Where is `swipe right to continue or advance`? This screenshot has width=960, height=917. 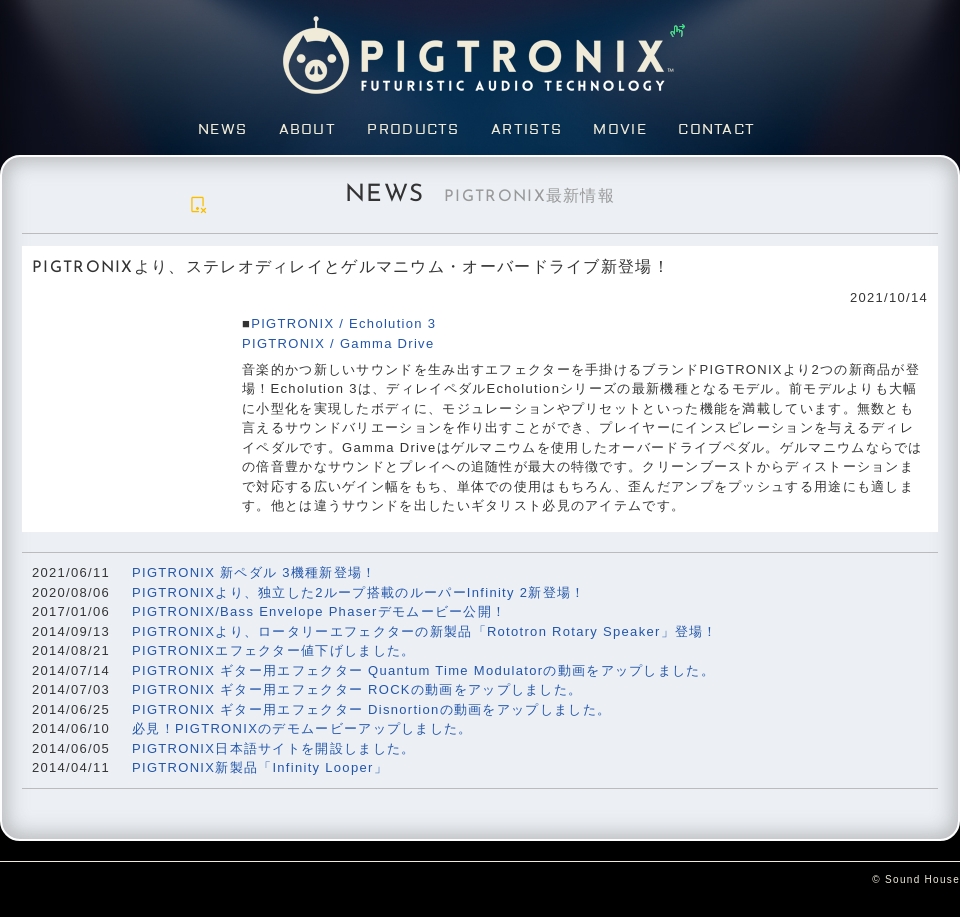 swipe right to continue or advance is located at coordinates (677, 31).